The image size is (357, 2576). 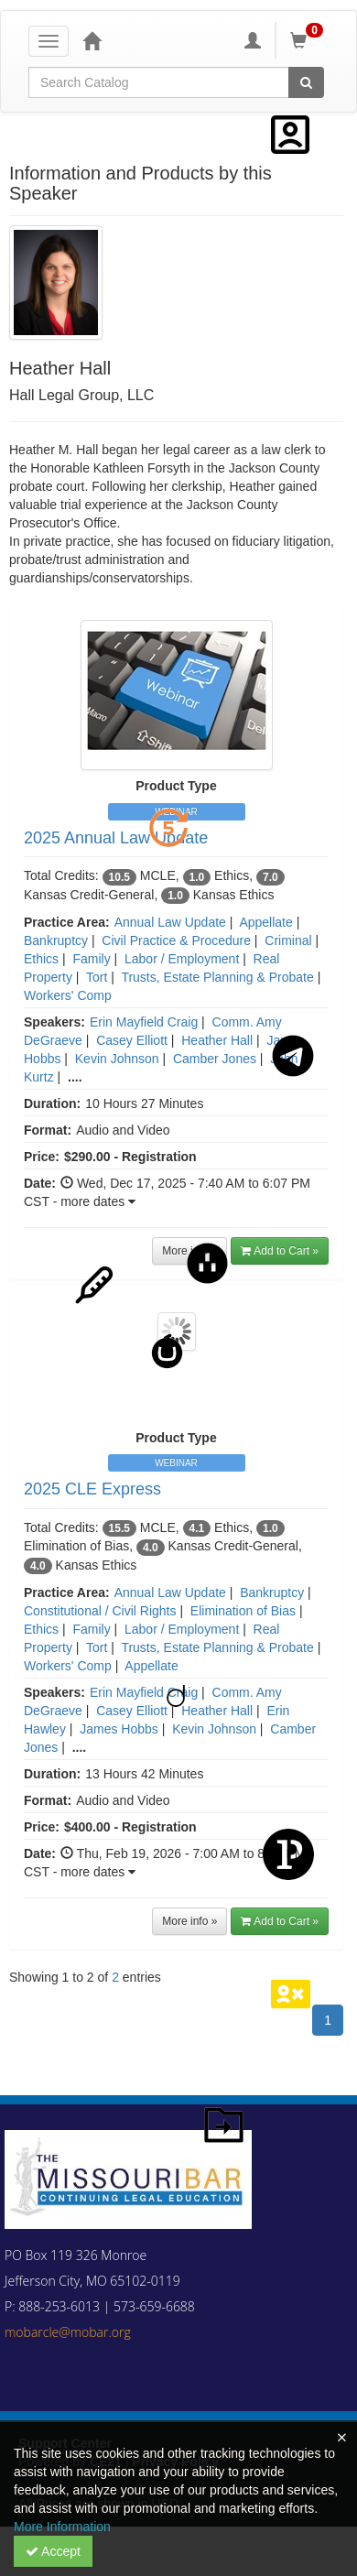 What do you see at coordinates (167, 1353) in the screenshot?
I see `umbraco CMS logo` at bounding box center [167, 1353].